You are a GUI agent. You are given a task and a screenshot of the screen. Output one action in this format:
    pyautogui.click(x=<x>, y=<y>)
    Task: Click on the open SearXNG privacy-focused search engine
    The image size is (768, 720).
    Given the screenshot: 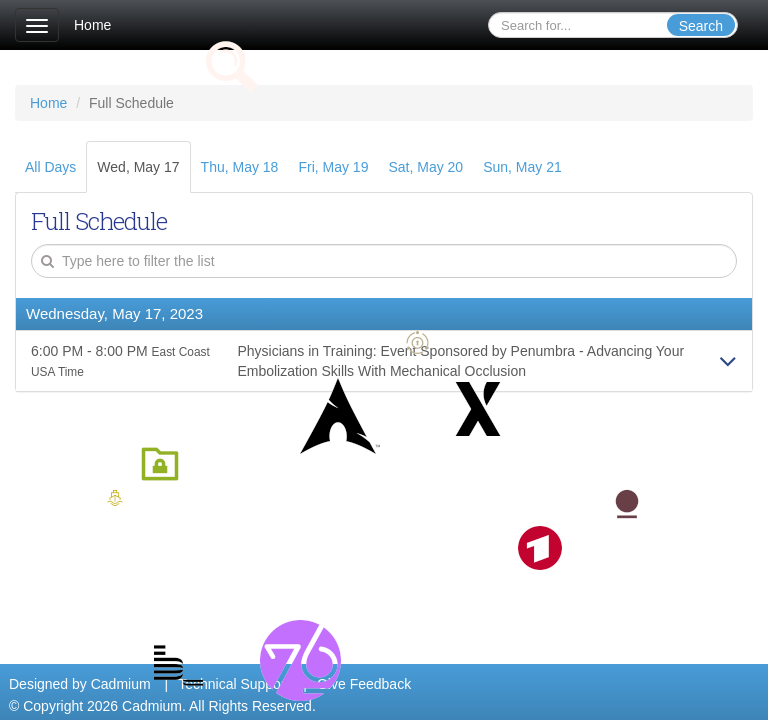 What is the action you would take?
    pyautogui.click(x=232, y=67)
    